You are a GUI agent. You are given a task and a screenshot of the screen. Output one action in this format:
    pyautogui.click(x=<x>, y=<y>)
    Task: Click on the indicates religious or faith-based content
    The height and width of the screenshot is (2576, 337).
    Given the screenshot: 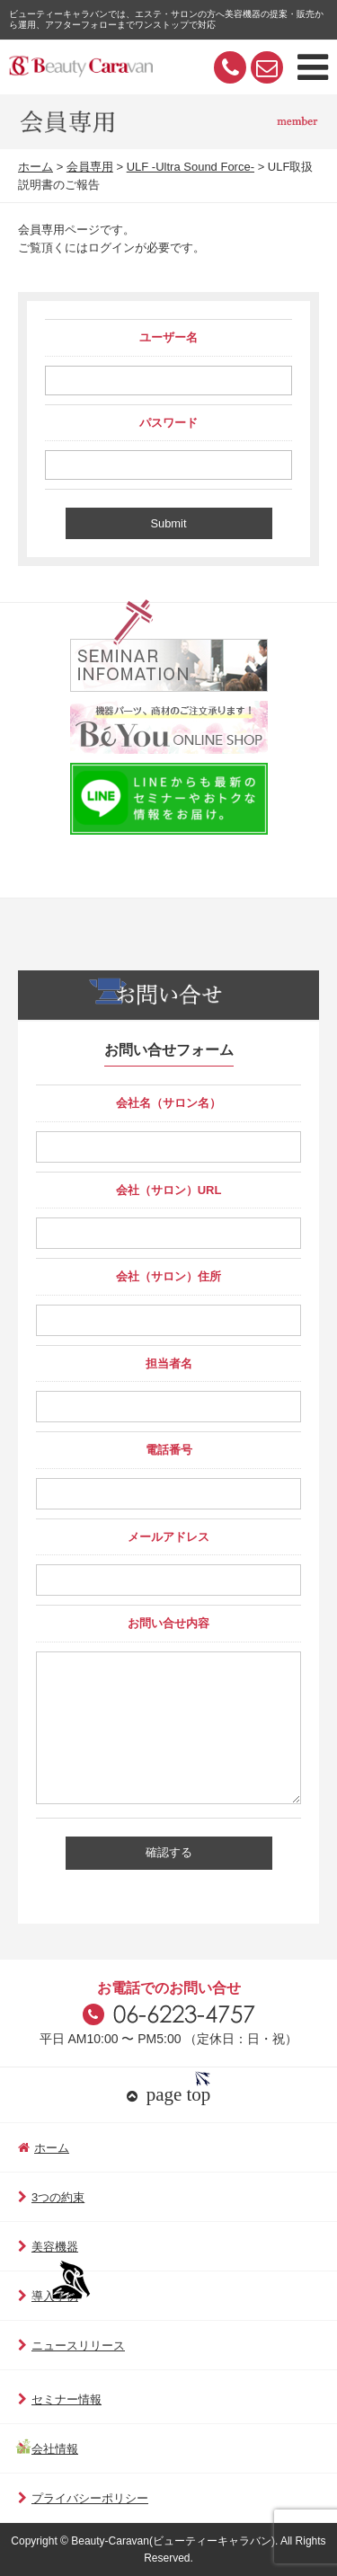 What is the action you would take?
    pyautogui.click(x=135, y=622)
    